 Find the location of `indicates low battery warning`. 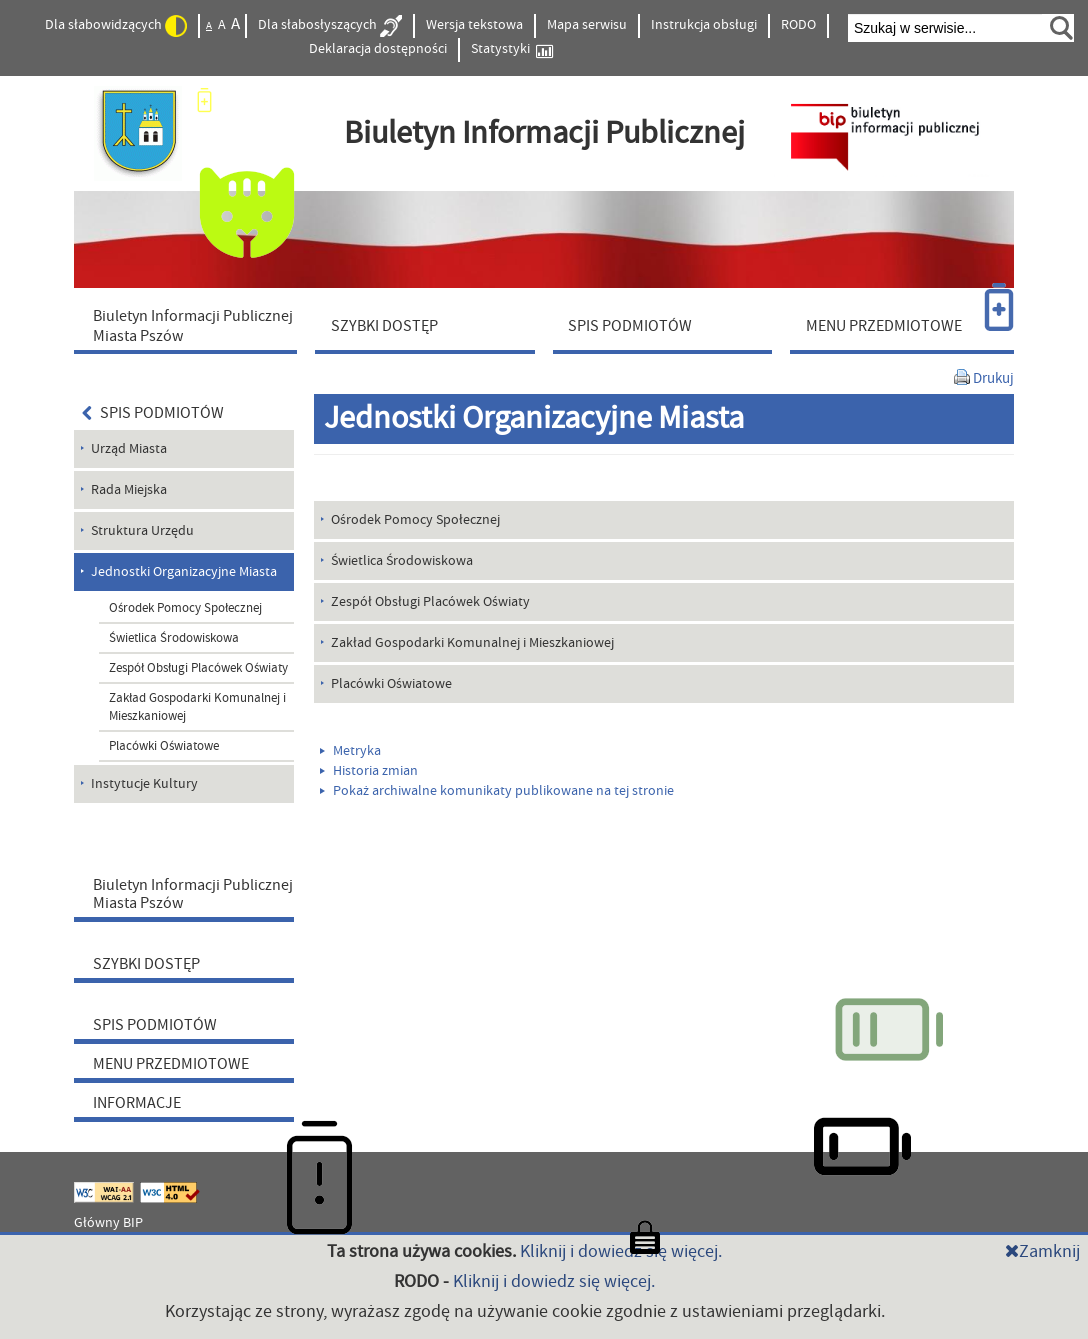

indicates low battery warning is located at coordinates (319, 1179).